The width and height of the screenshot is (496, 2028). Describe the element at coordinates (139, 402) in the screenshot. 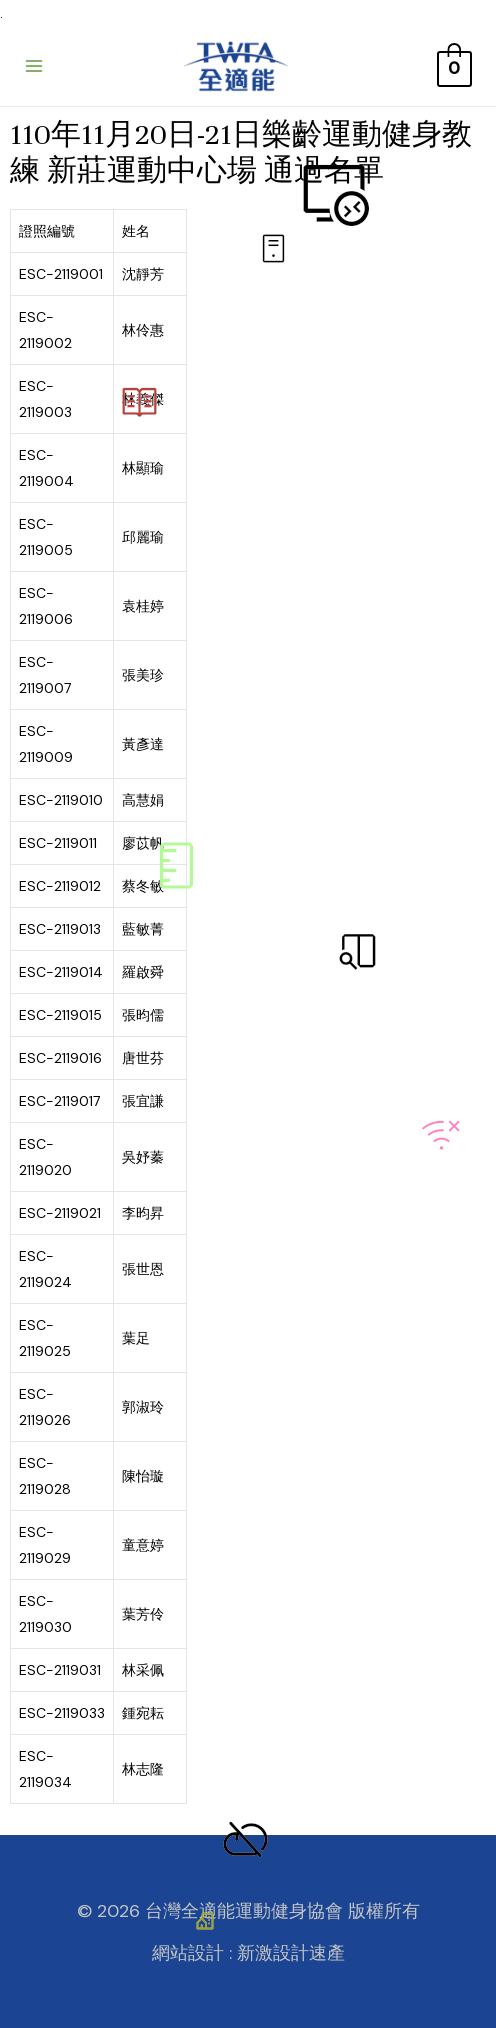

I see `open documentation or help guide` at that location.